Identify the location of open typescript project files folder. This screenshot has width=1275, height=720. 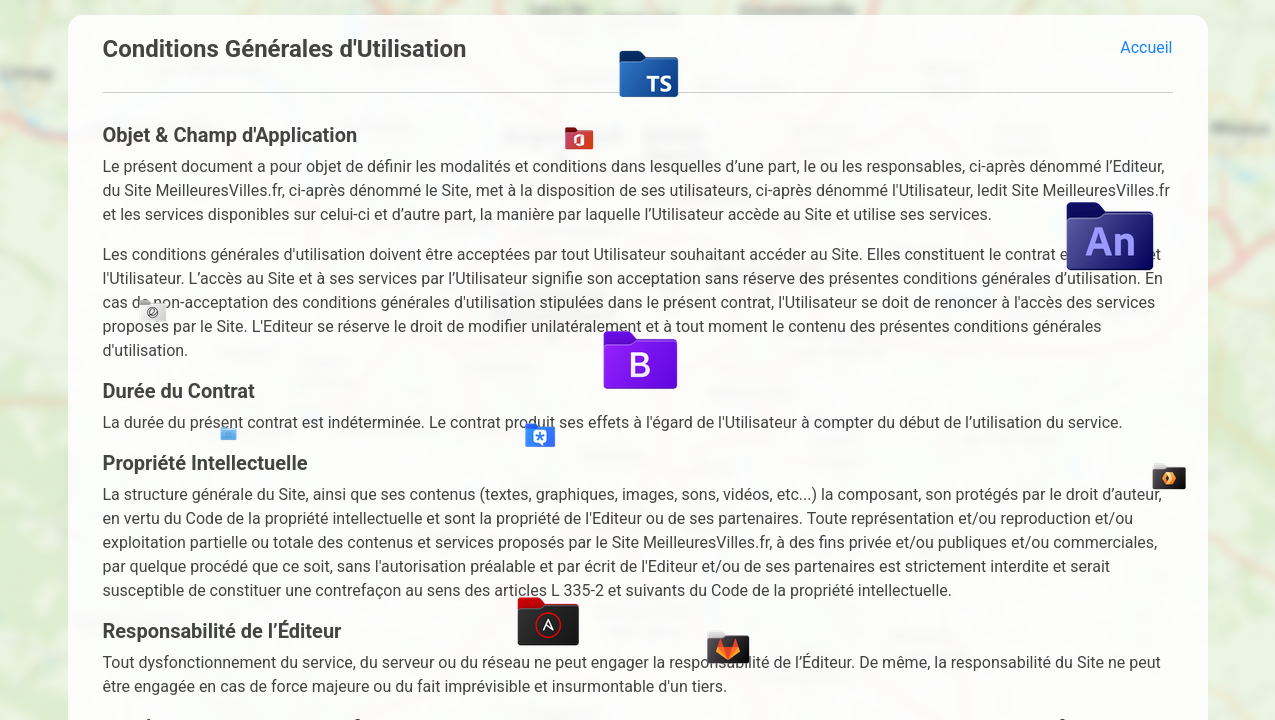
(648, 75).